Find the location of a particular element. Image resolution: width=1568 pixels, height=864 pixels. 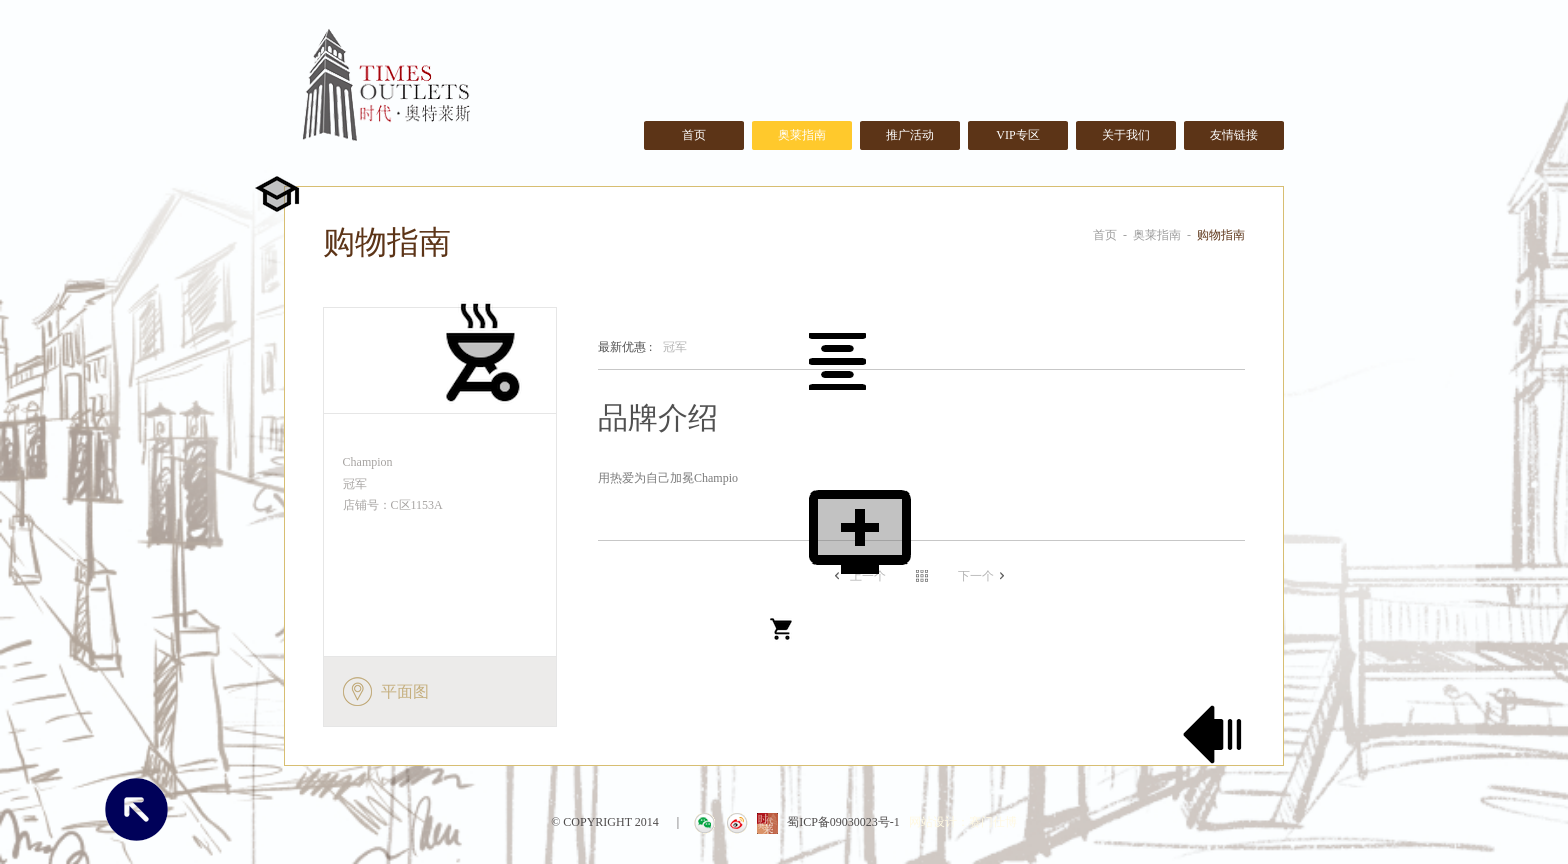

center align text is located at coordinates (837, 361).